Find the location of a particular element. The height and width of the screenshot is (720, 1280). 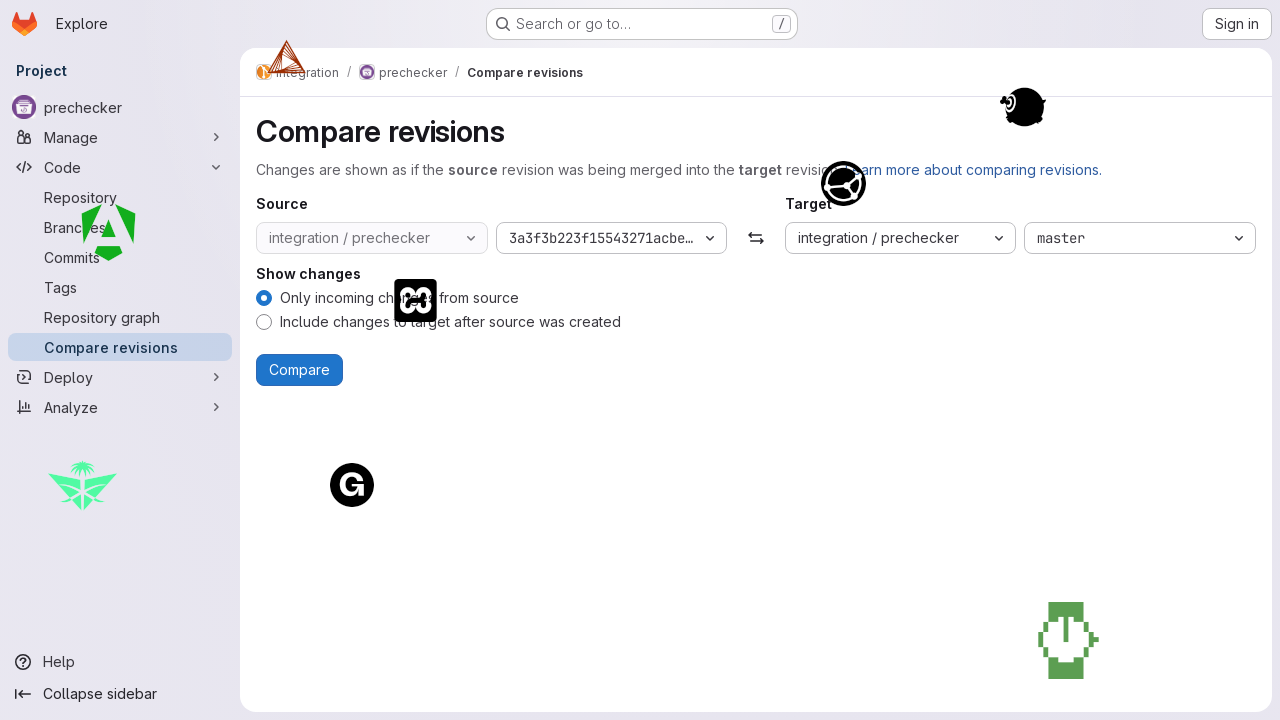

visit Hackernoon website or blog is located at coordinates (1068, 640).